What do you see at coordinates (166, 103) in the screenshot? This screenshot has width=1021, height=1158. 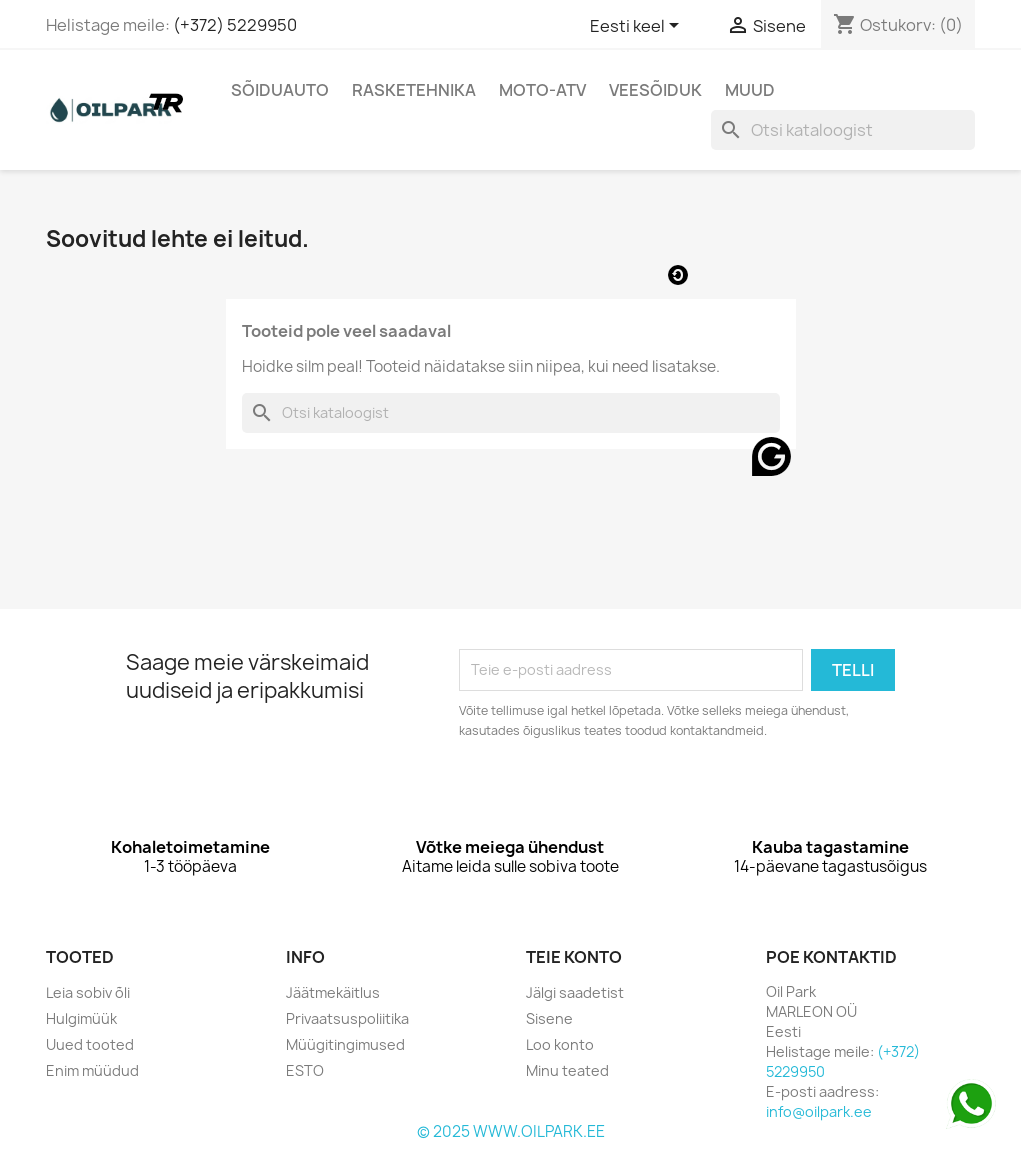 I see `open the TrainerRoad cycling training app` at bounding box center [166, 103].